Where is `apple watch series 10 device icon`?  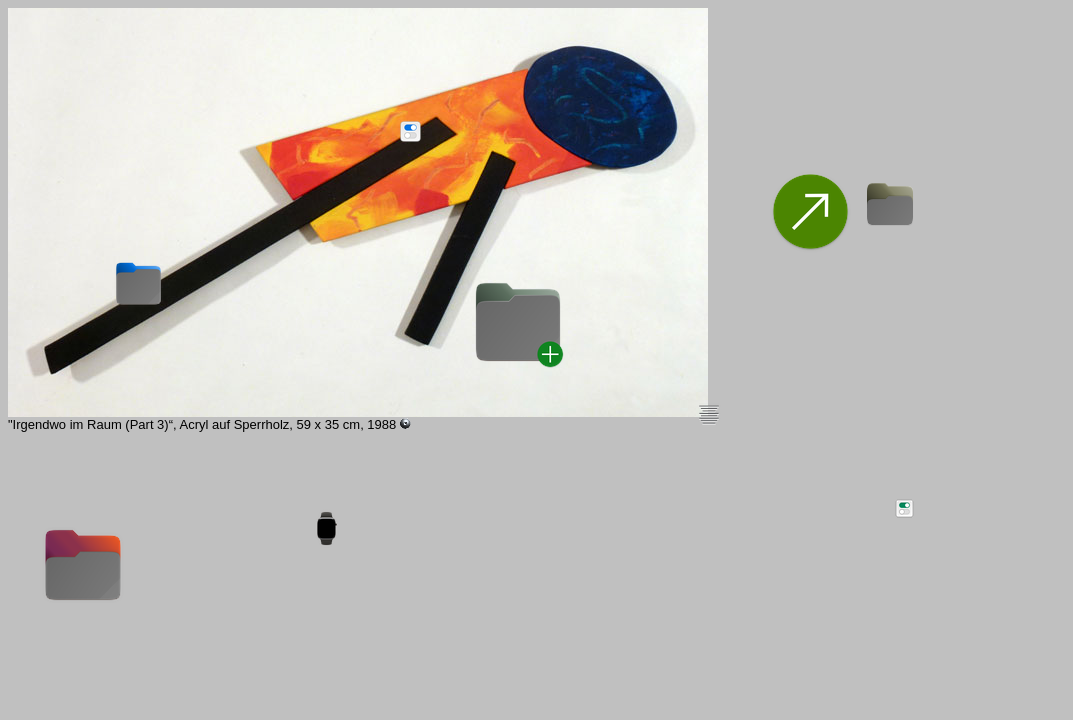
apple watch series 10 device icon is located at coordinates (326, 528).